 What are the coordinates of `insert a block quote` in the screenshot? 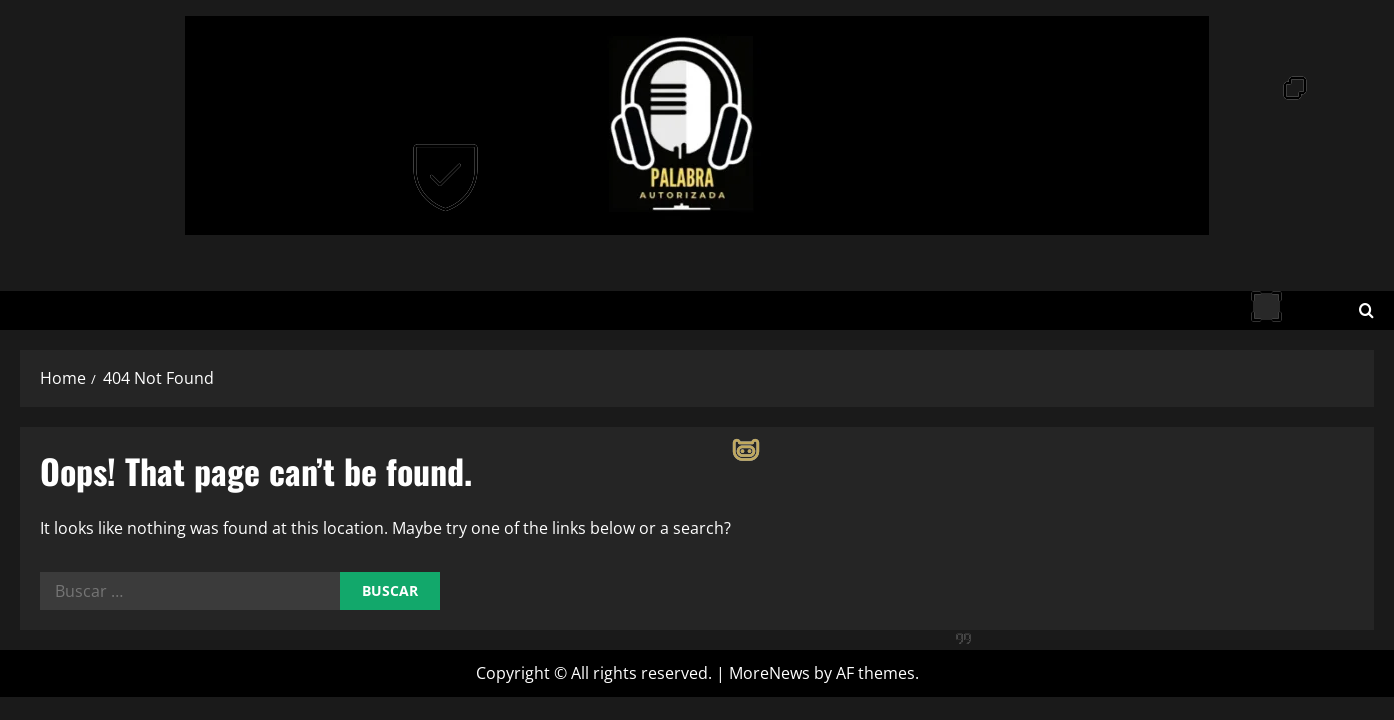 It's located at (963, 638).